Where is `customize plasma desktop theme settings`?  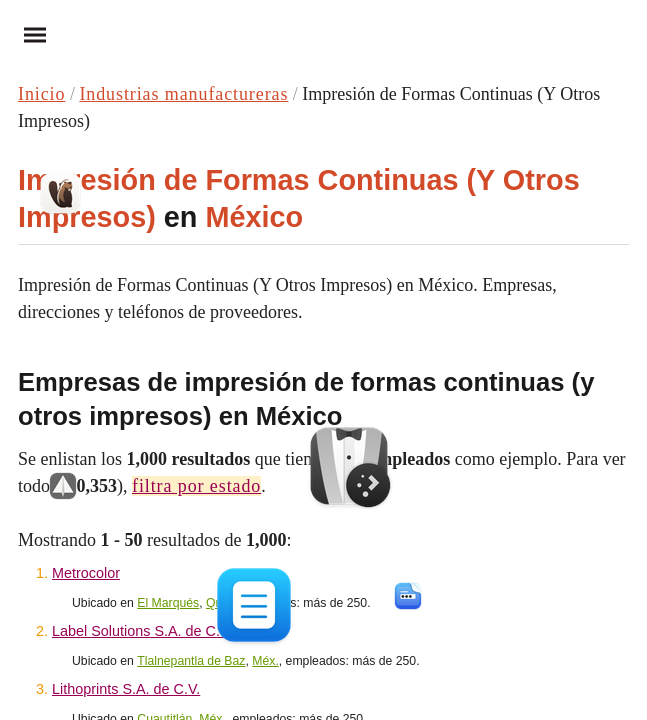 customize plasma desktop theme settings is located at coordinates (349, 466).